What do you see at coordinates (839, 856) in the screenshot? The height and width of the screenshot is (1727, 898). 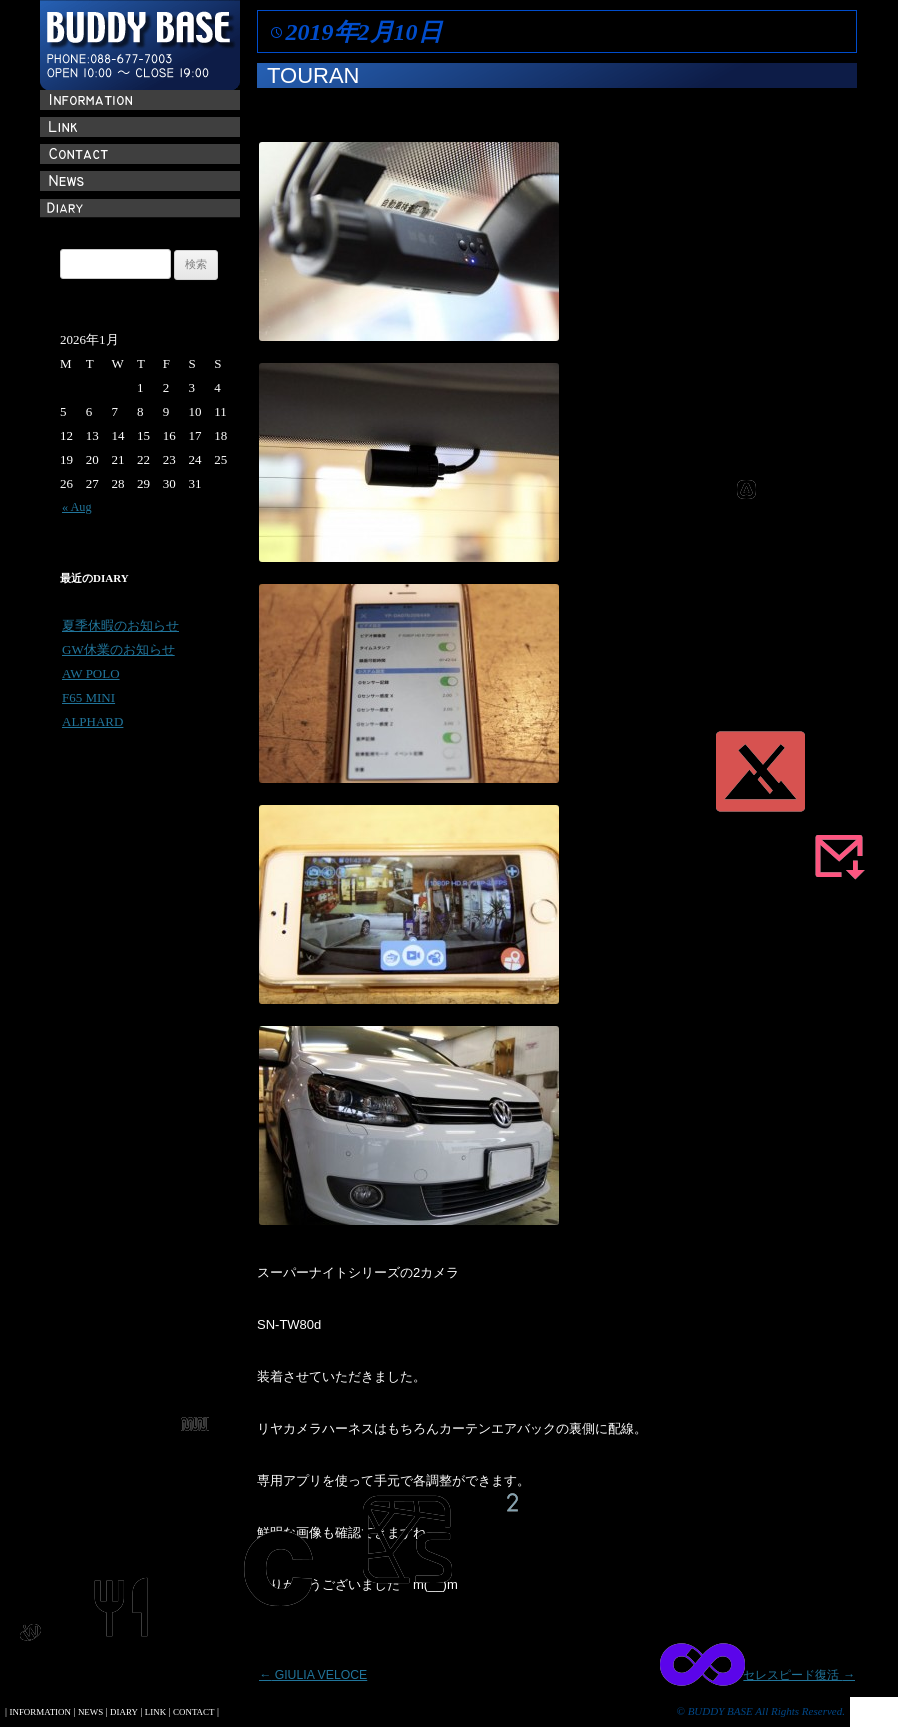 I see `download email or message` at bounding box center [839, 856].